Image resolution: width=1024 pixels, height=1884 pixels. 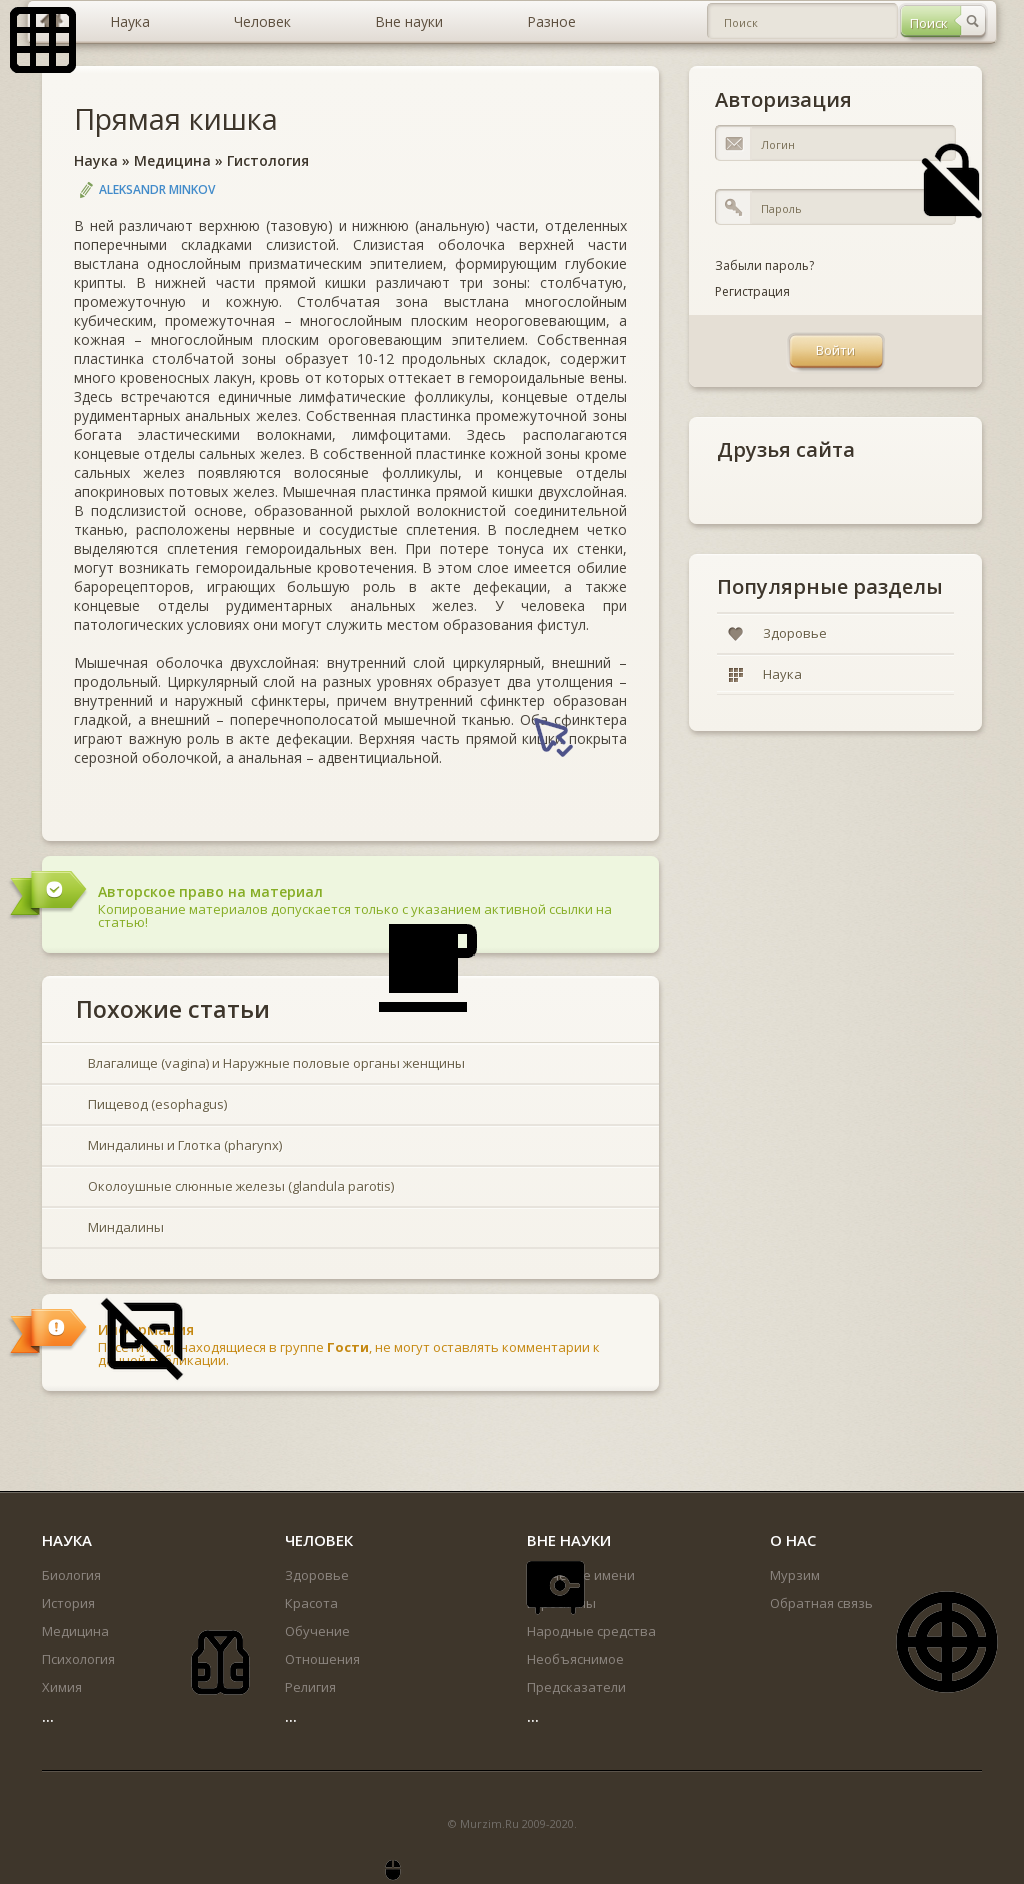 I want to click on toggle grid view layout, so click(x=43, y=40).